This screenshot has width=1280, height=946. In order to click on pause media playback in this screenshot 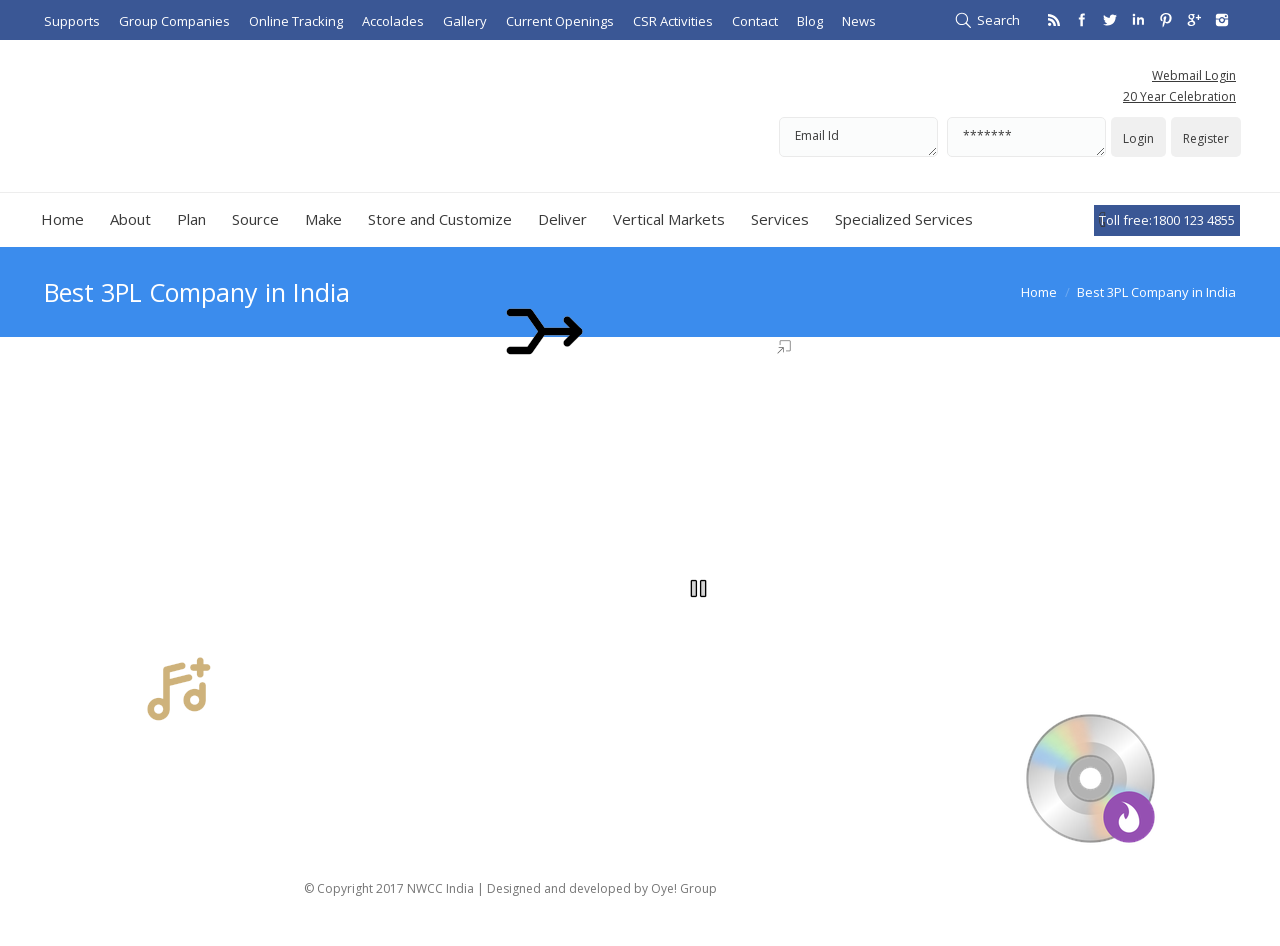, I will do `click(698, 588)`.